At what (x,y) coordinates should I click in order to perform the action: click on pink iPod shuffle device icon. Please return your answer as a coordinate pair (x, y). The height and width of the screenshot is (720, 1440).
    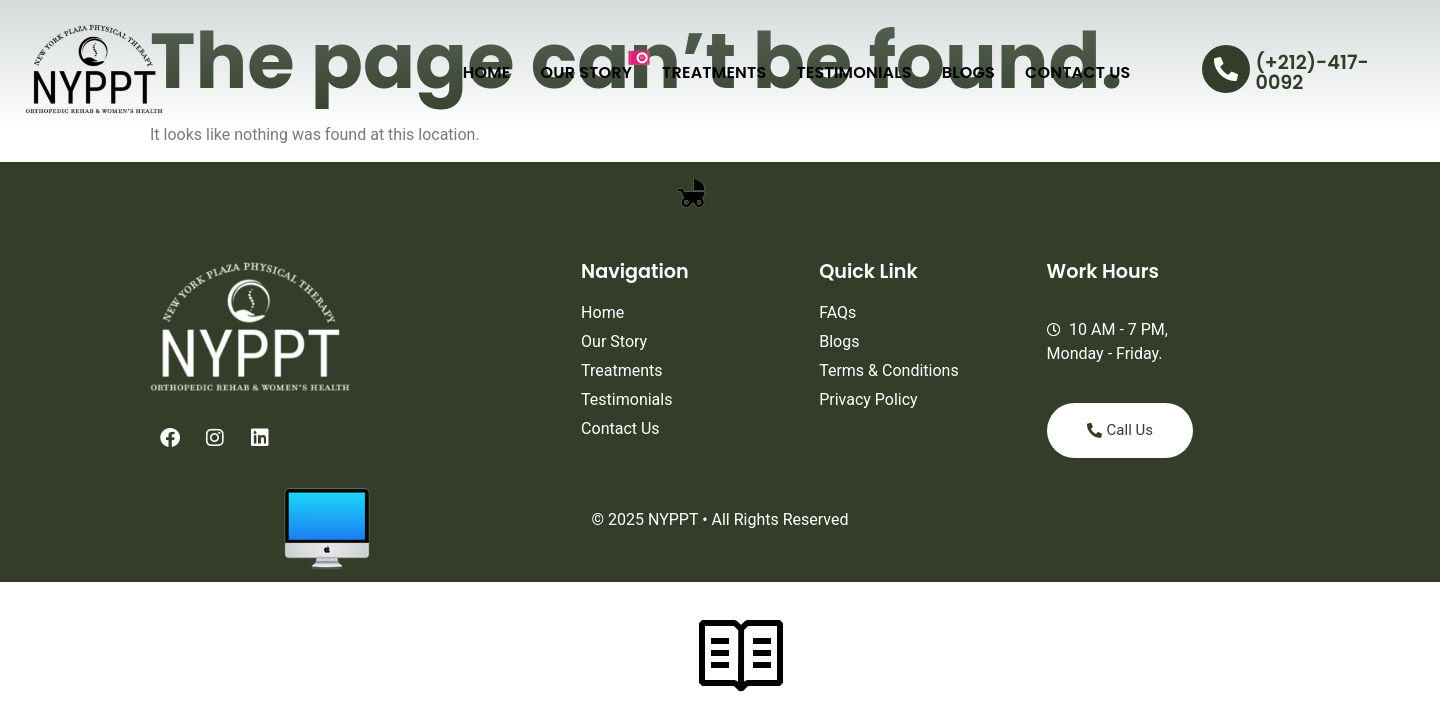
    Looking at the image, I should click on (639, 54).